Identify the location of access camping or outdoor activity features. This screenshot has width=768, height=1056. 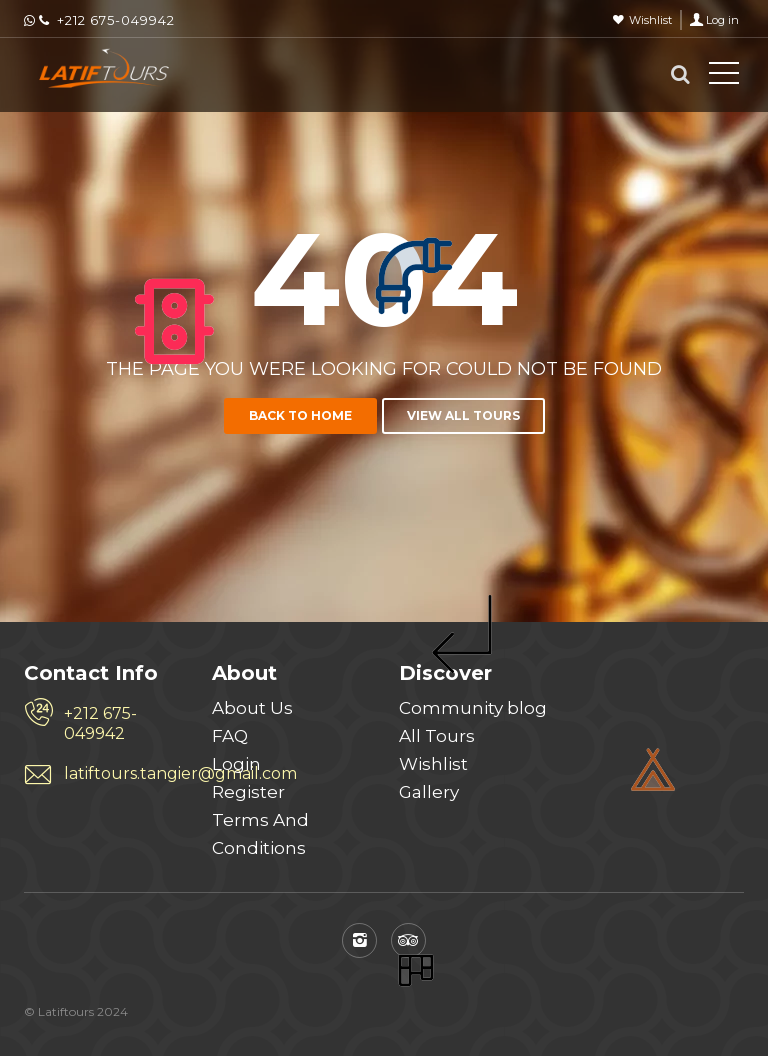
(653, 772).